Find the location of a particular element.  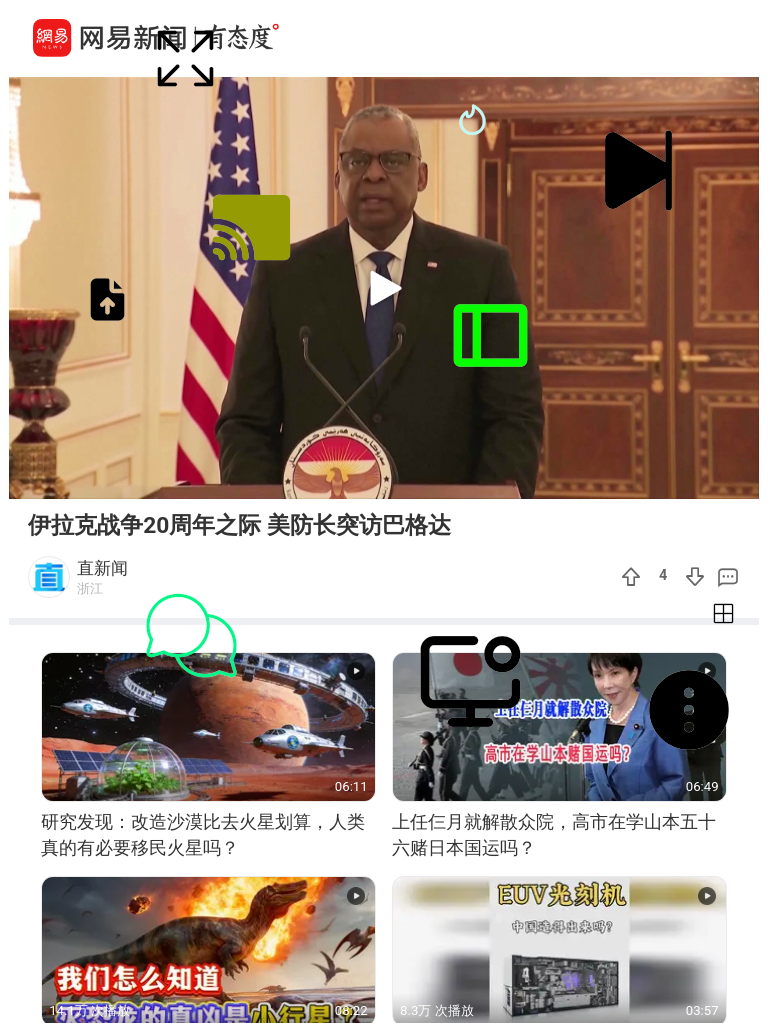

open chat or messaging is located at coordinates (191, 635).